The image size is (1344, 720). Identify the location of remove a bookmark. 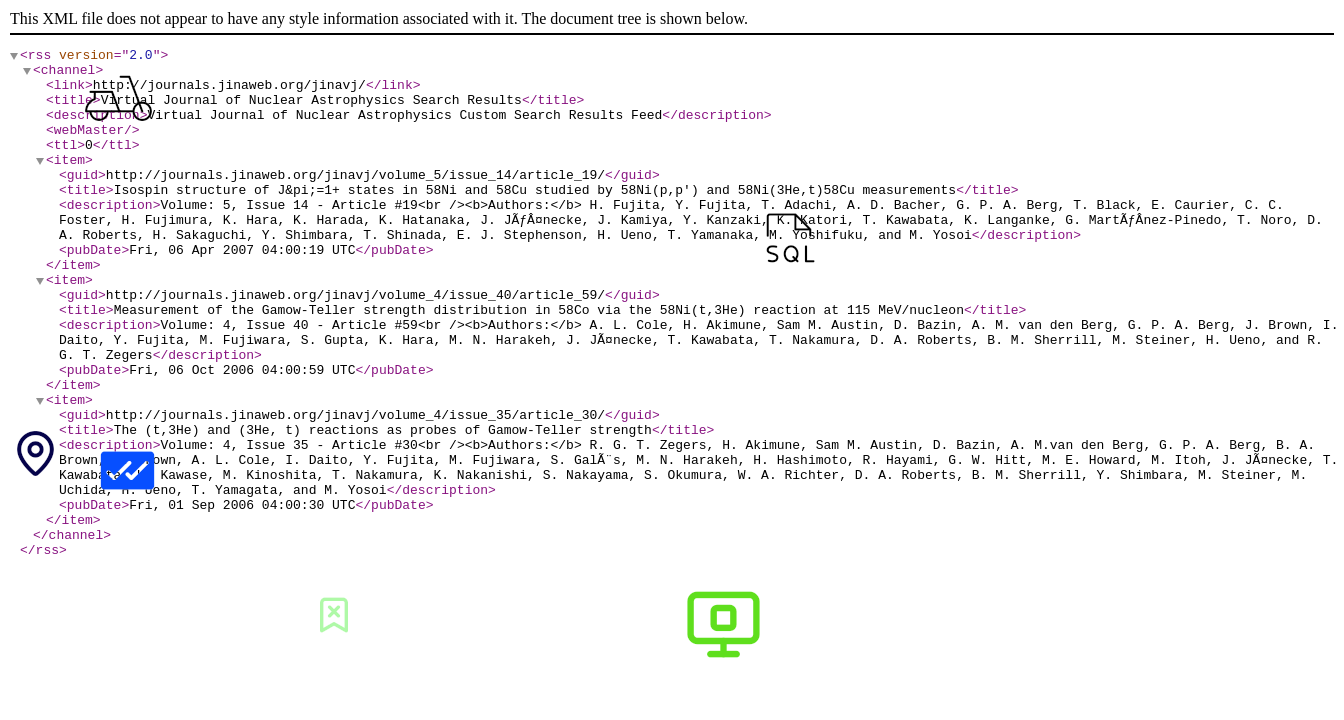
(334, 615).